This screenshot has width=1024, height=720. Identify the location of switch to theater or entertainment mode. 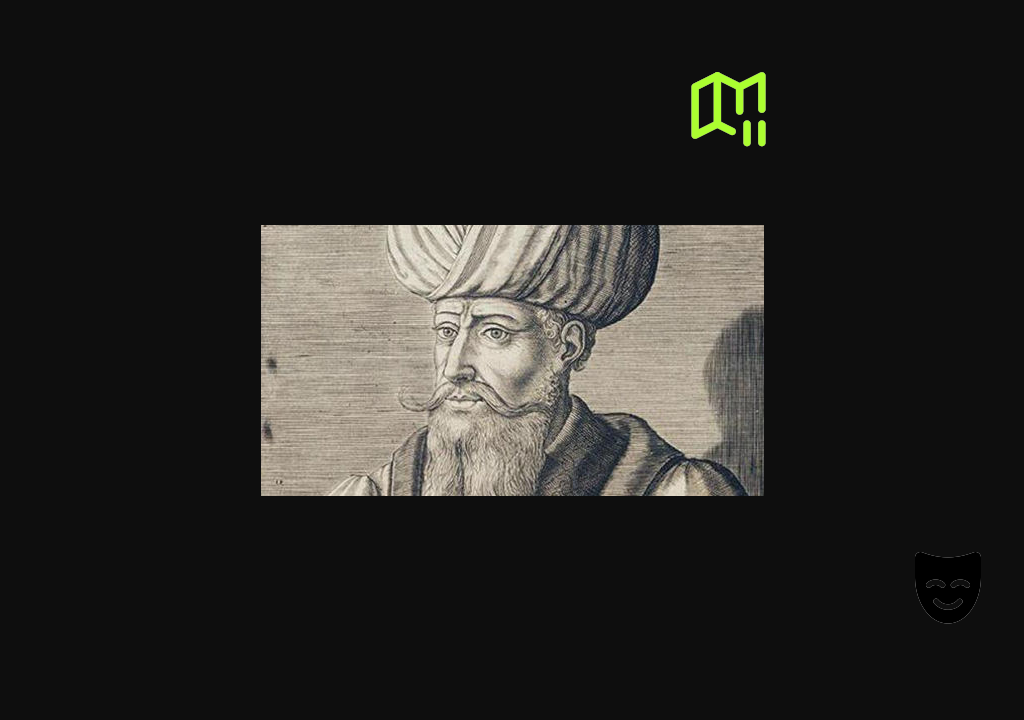
(948, 585).